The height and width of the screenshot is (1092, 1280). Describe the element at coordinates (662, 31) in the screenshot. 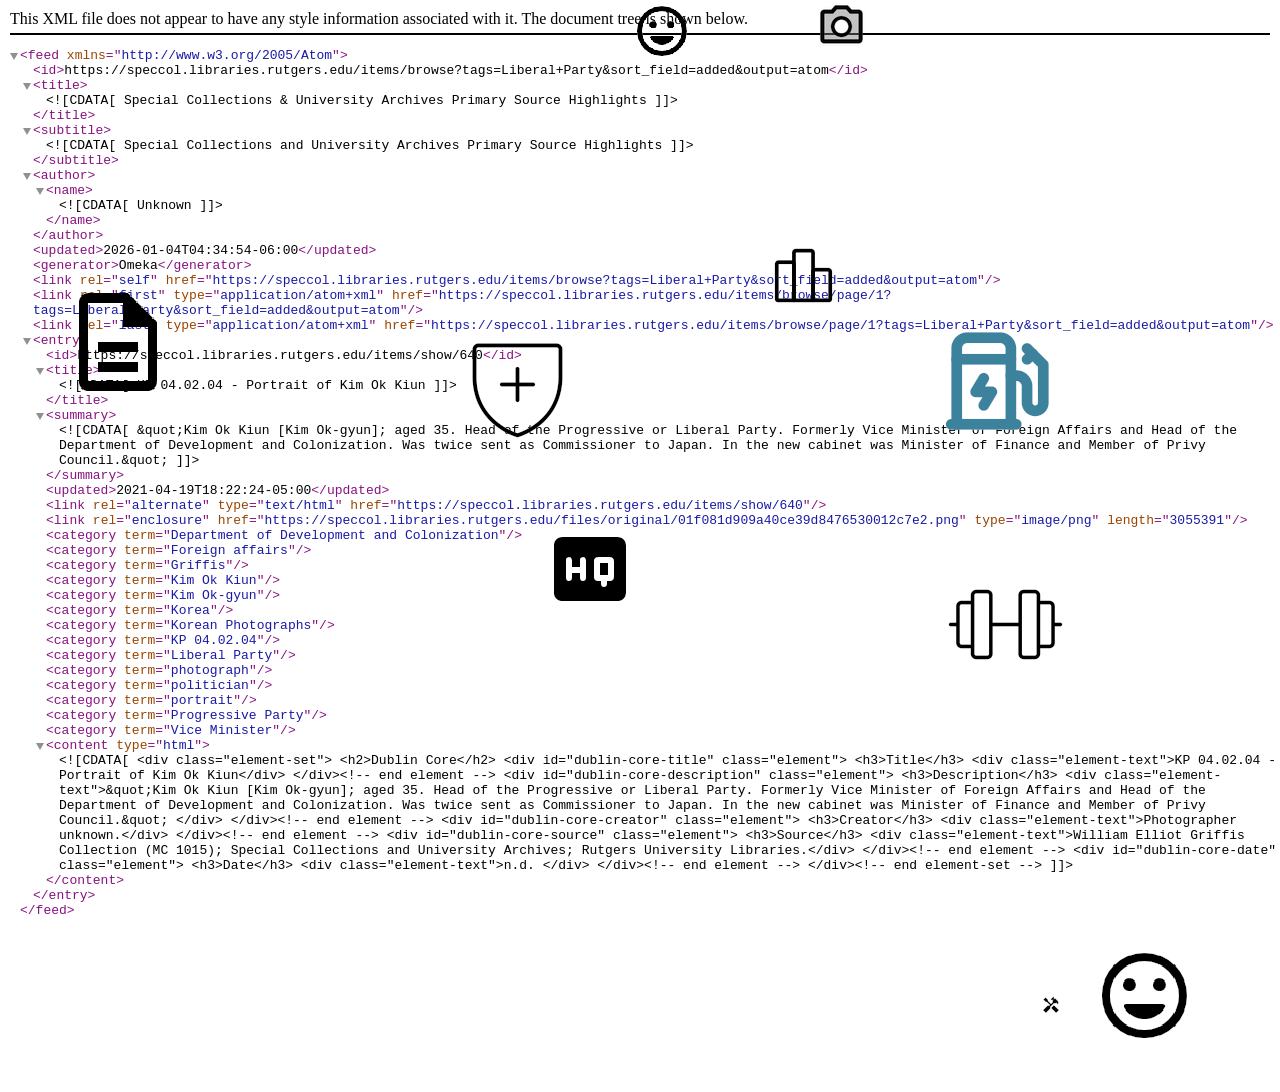

I see `insert an emoji or emoticon` at that location.